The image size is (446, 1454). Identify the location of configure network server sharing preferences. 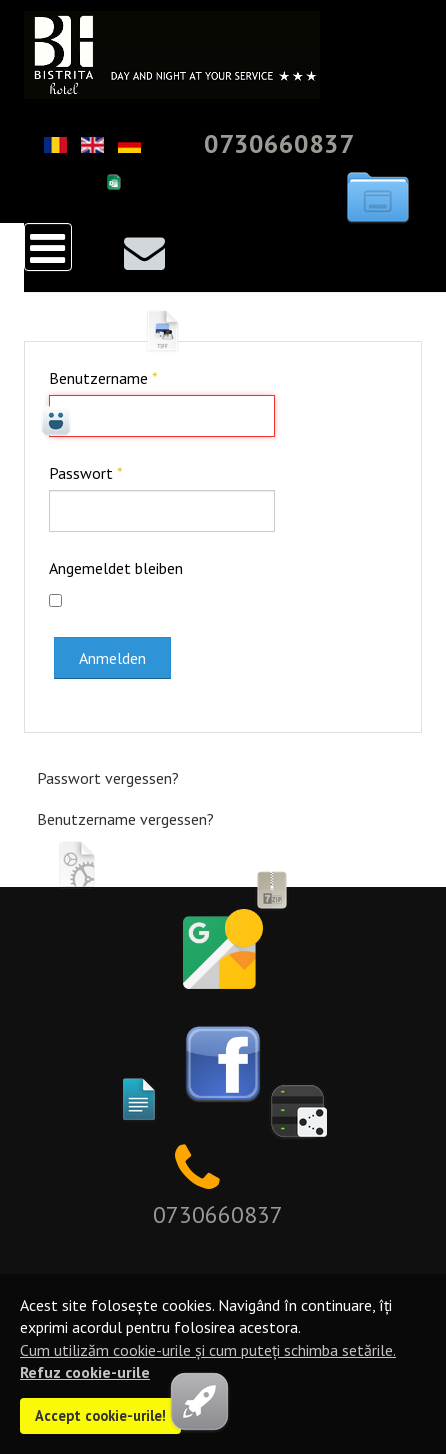
(298, 1112).